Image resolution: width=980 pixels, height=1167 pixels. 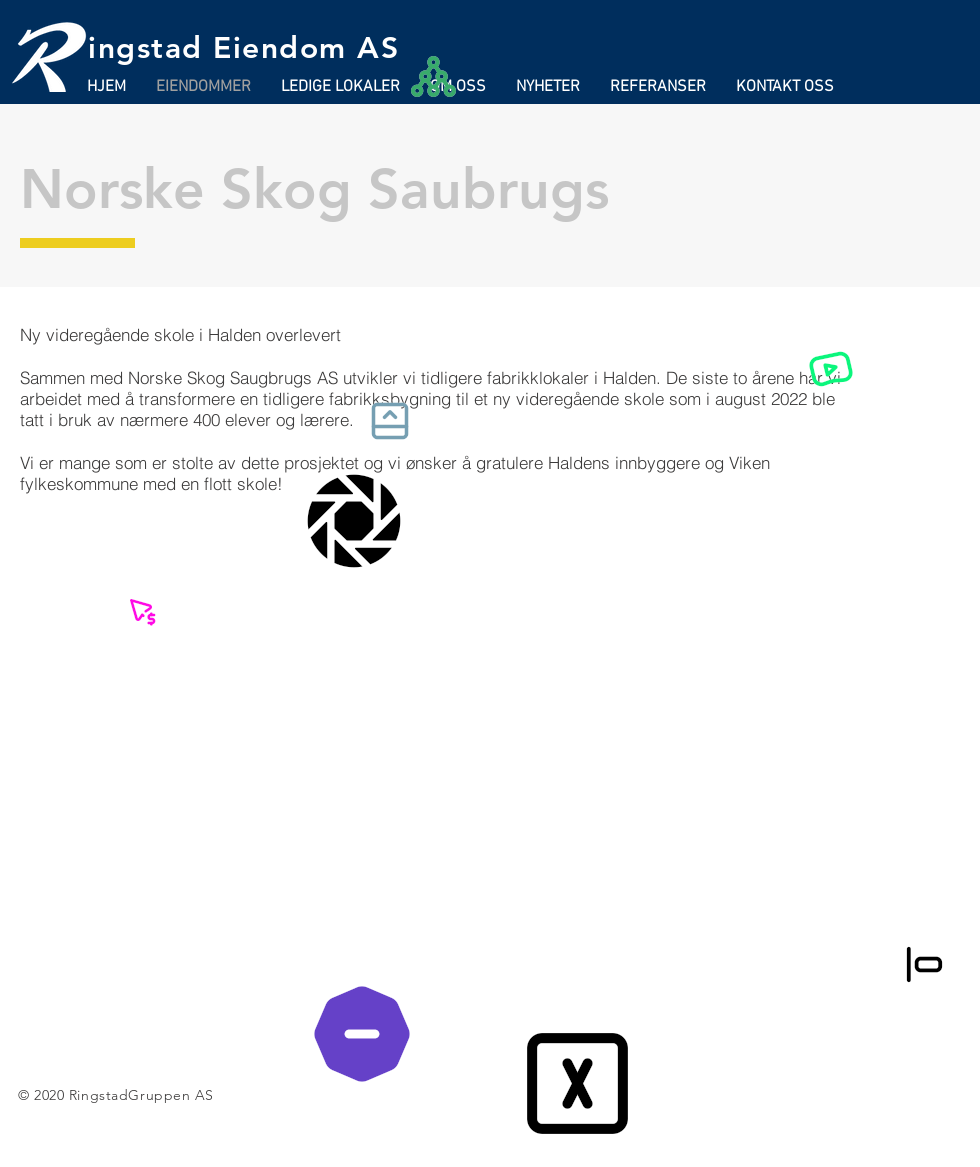 What do you see at coordinates (142, 611) in the screenshot?
I see `pay-per-click advertising or cost tracking` at bounding box center [142, 611].